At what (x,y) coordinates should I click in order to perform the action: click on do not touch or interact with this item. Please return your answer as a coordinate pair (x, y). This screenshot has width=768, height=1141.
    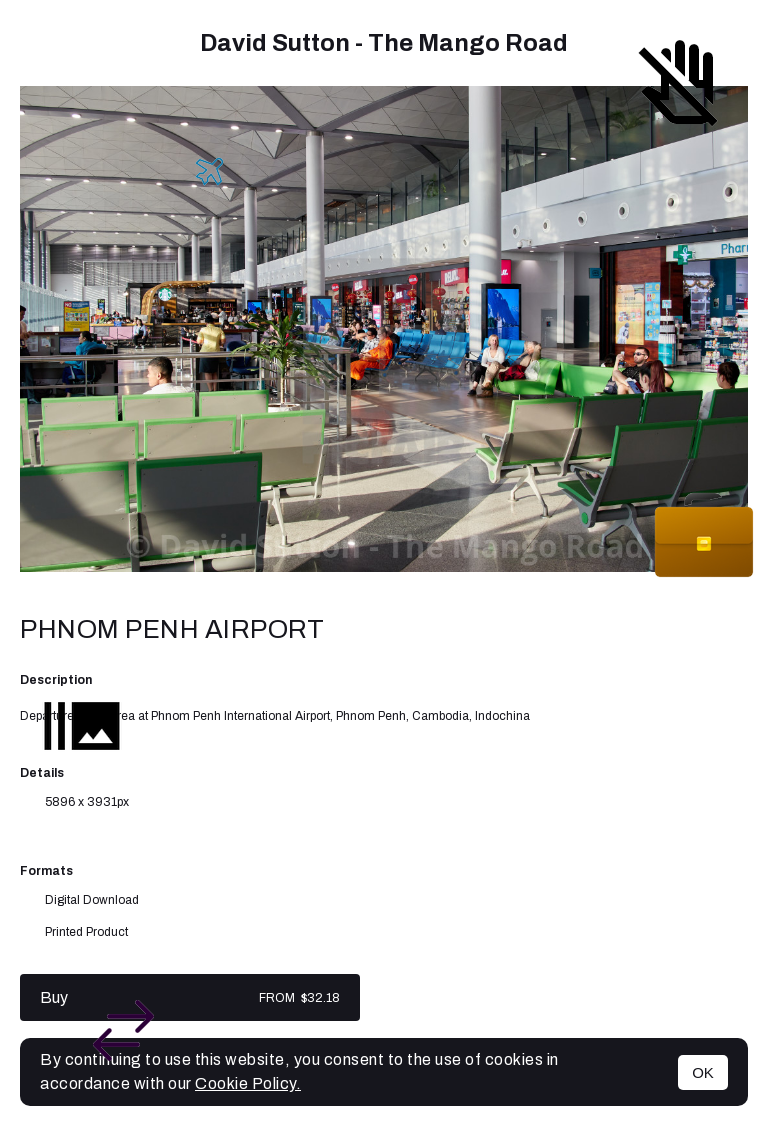
    Looking at the image, I should click on (681, 84).